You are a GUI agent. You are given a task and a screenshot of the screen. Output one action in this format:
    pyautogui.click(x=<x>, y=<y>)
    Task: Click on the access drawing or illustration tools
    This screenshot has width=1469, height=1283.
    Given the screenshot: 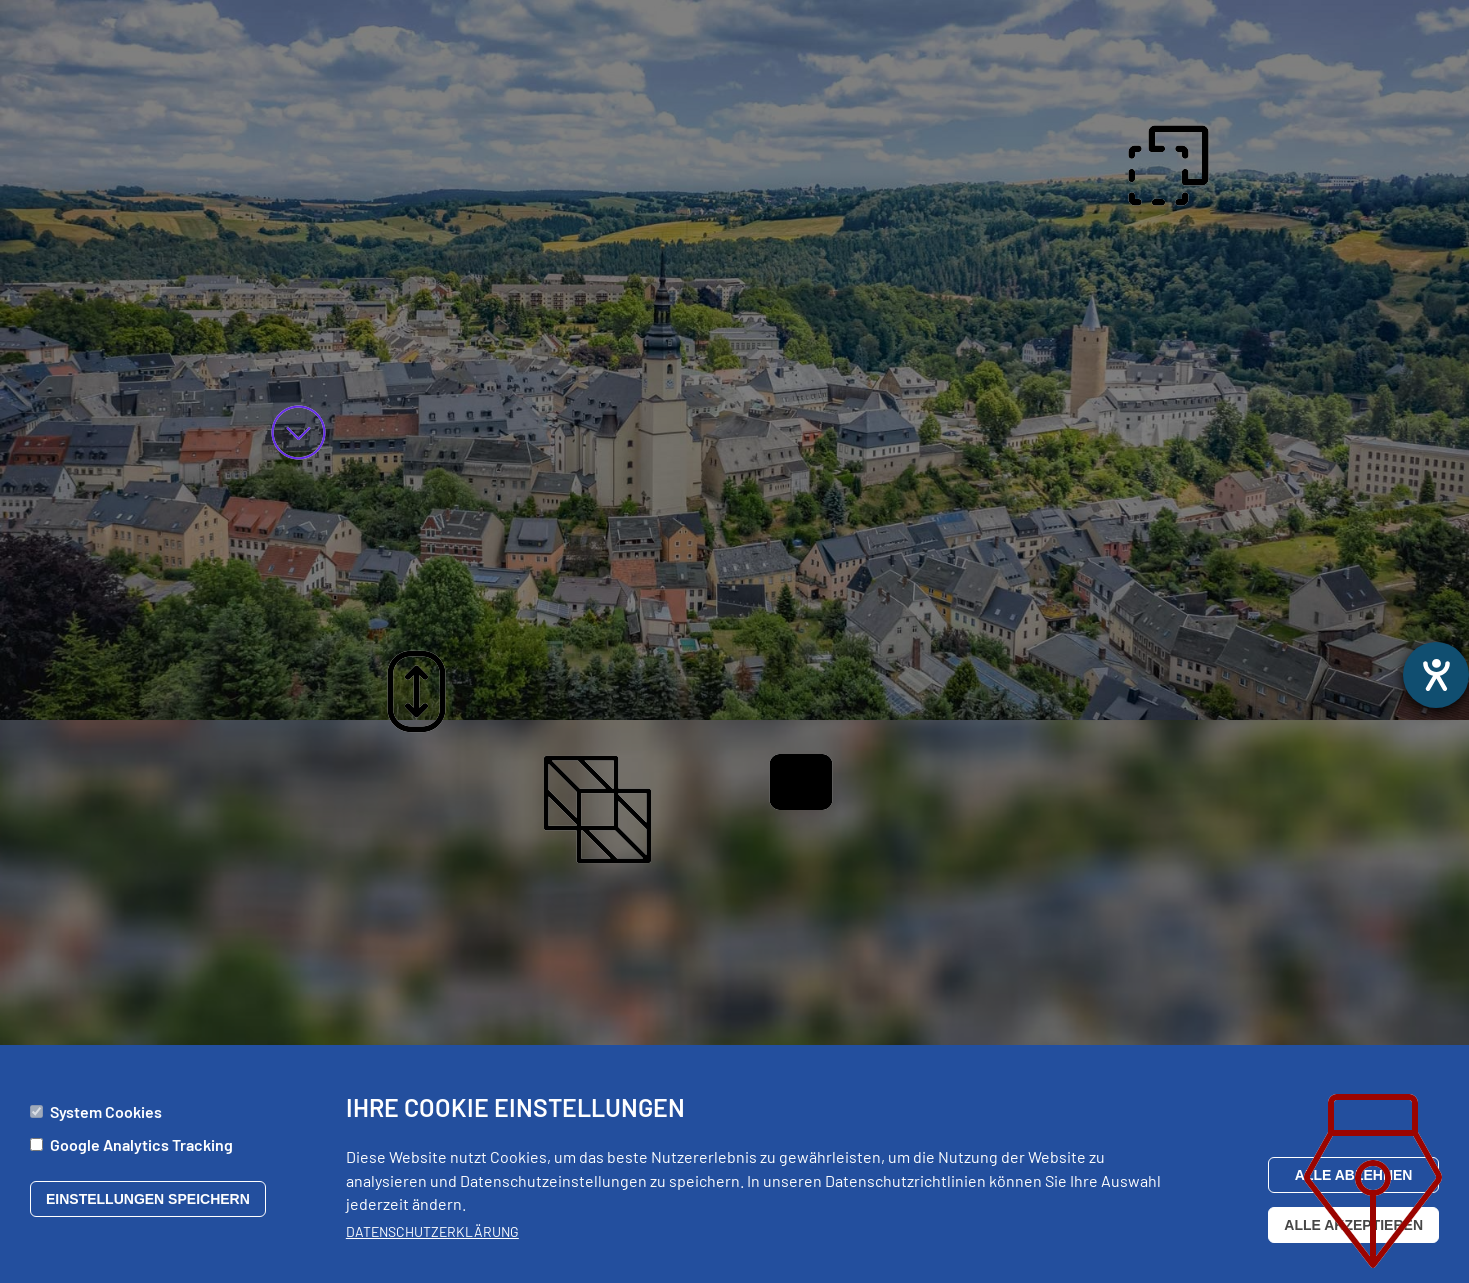 What is the action you would take?
    pyautogui.click(x=1373, y=1175)
    